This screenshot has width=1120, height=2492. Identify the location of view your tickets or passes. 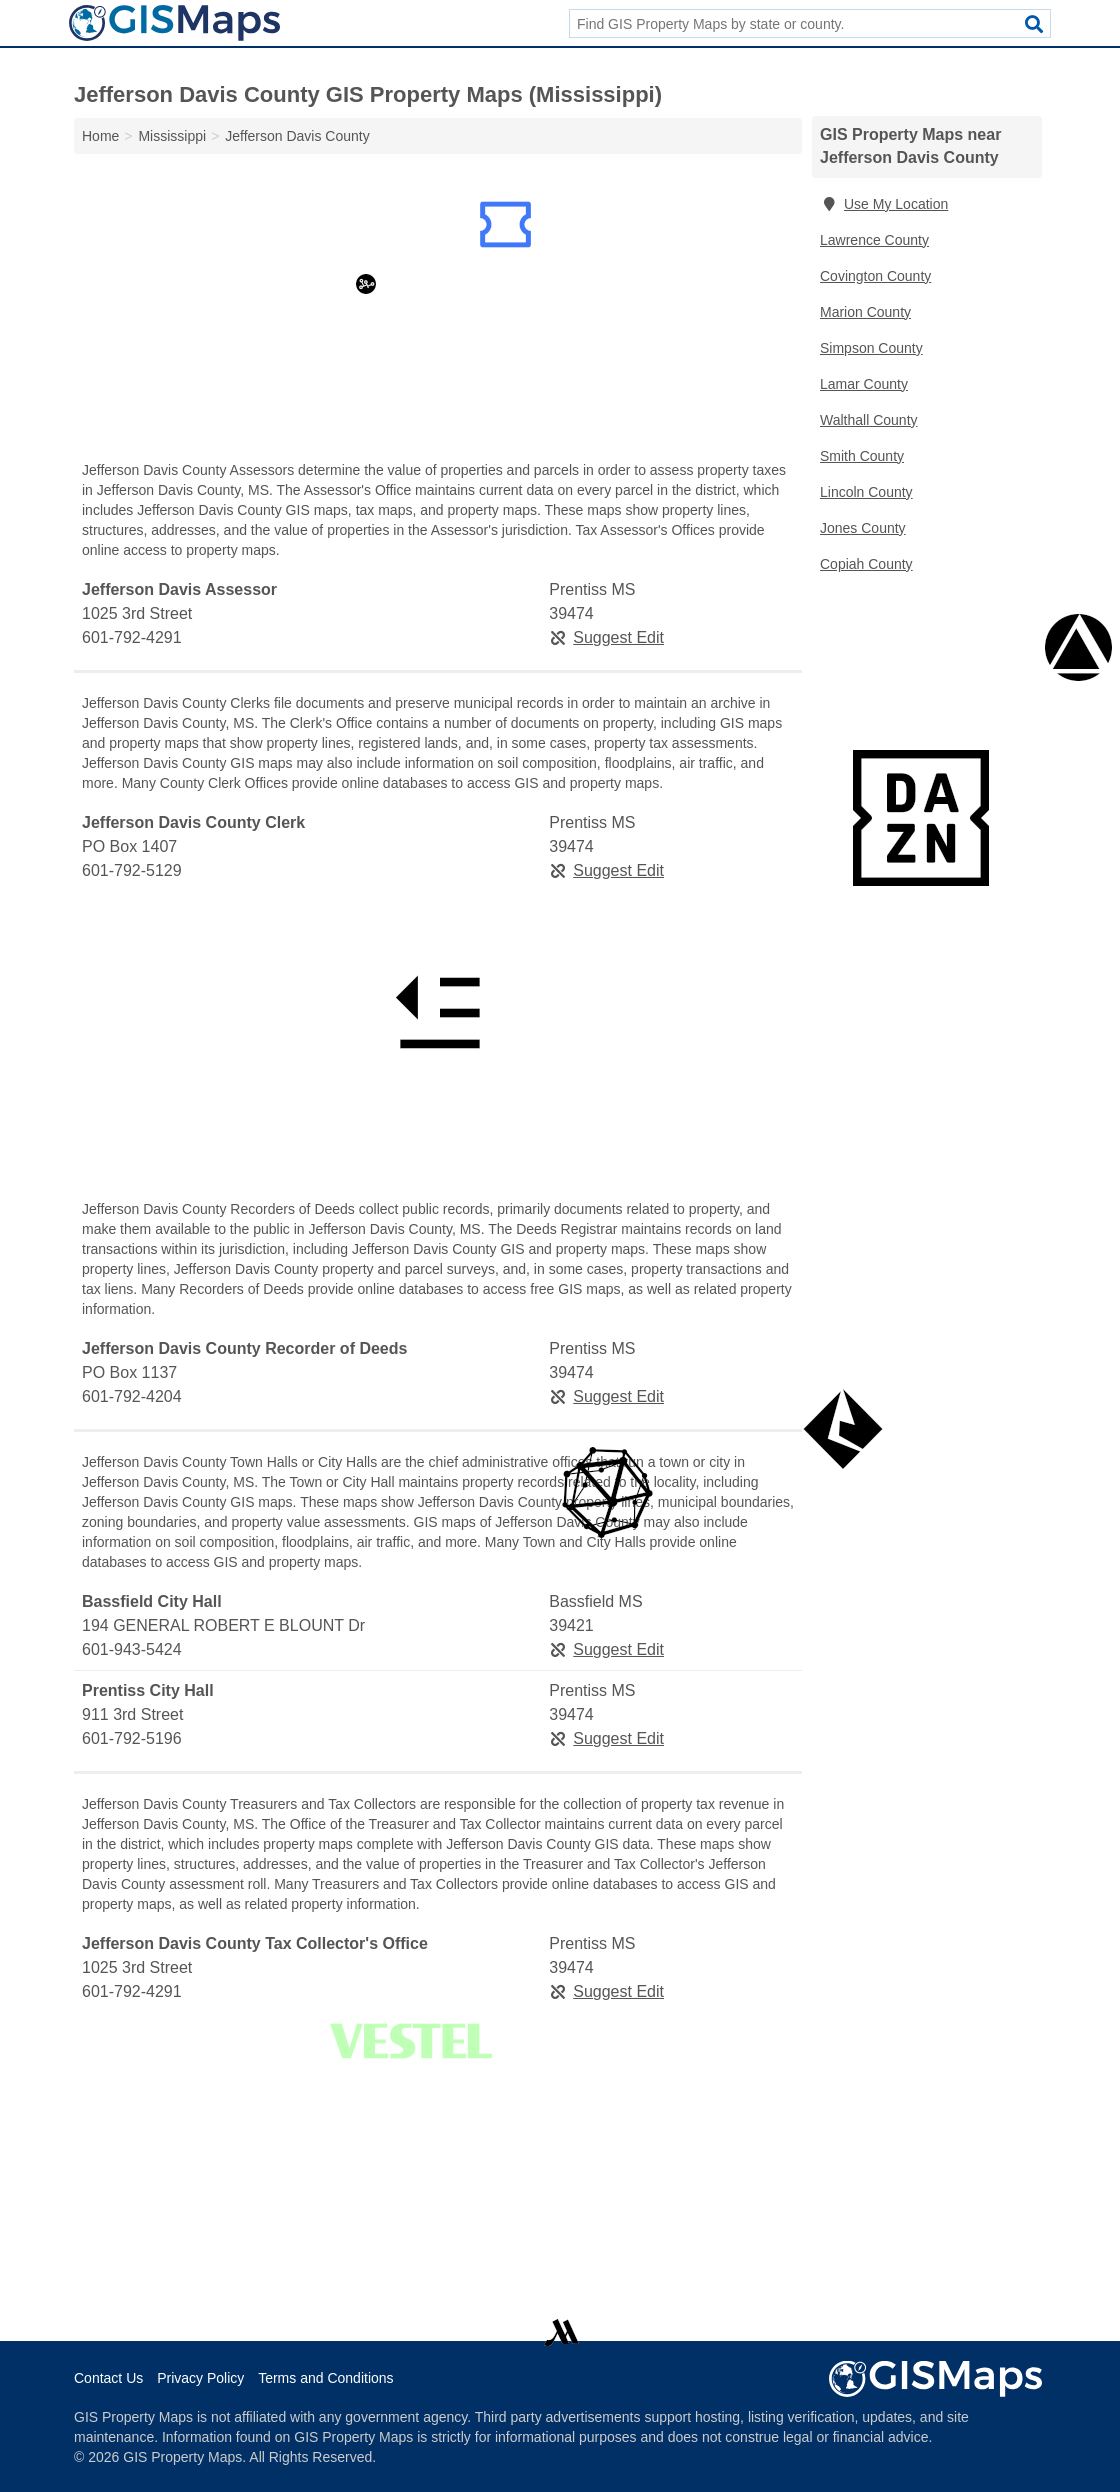
(505, 224).